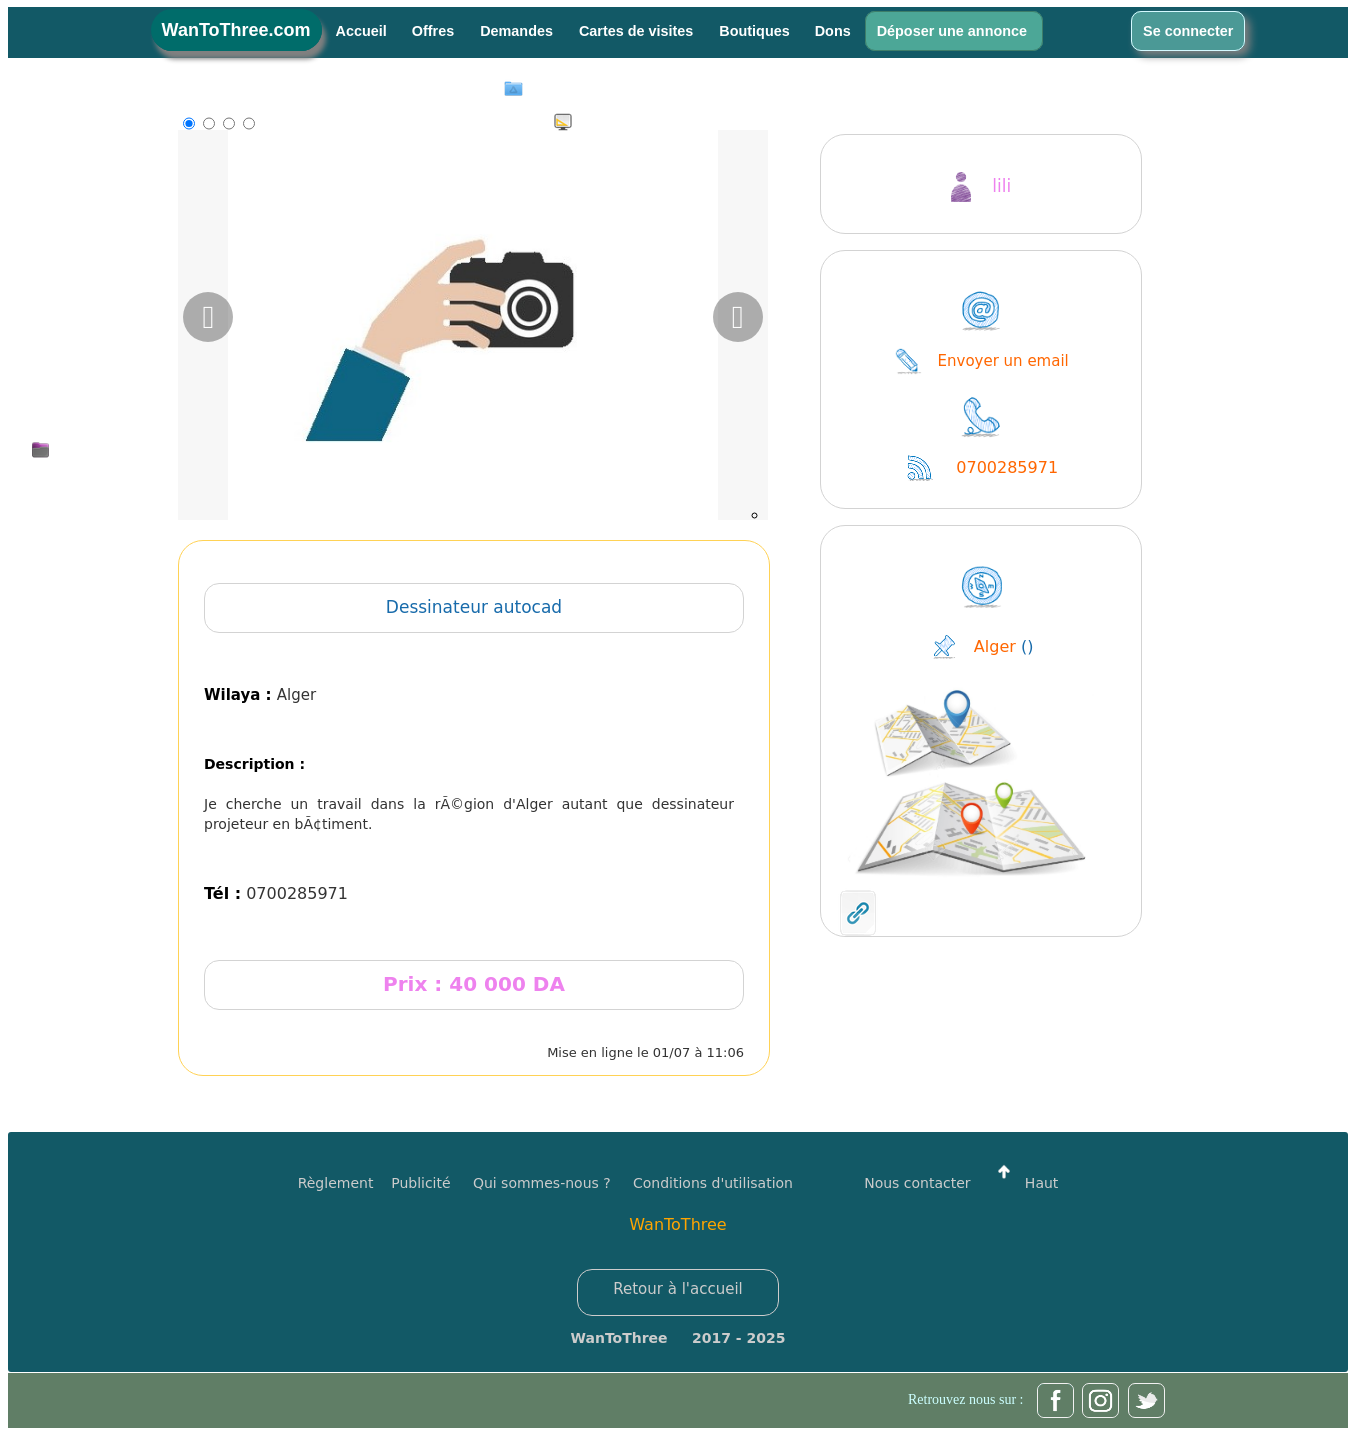  I want to click on open Affinity app files folder, so click(513, 88).